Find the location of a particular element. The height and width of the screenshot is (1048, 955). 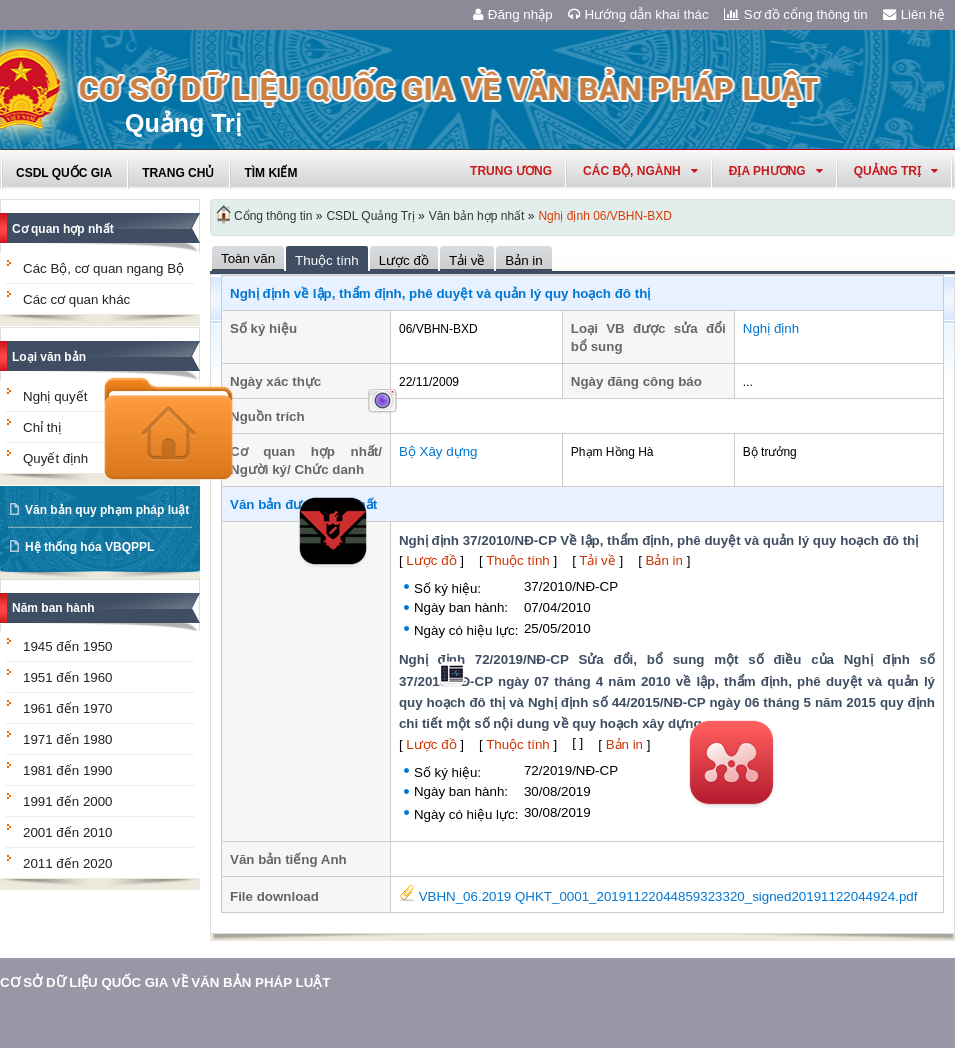

launch papers, please game is located at coordinates (333, 531).